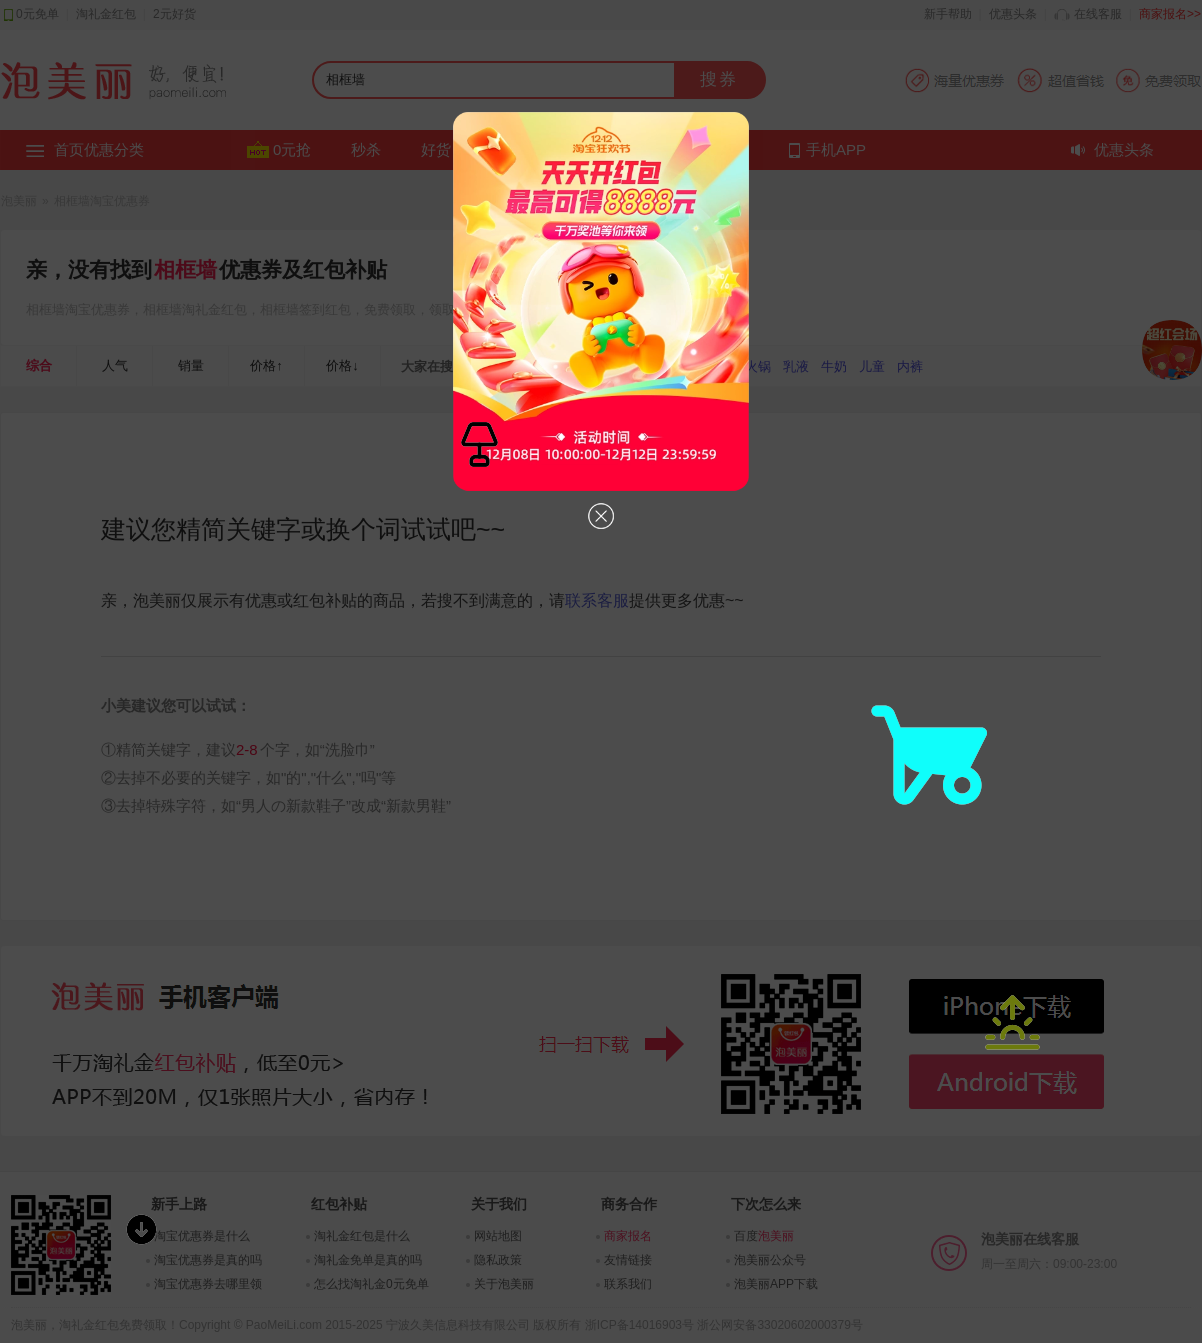 The height and width of the screenshot is (1343, 1202). Describe the element at coordinates (1012, 1022) in the screenshot. I see `set a morning alarm or wake-up time` at that location.